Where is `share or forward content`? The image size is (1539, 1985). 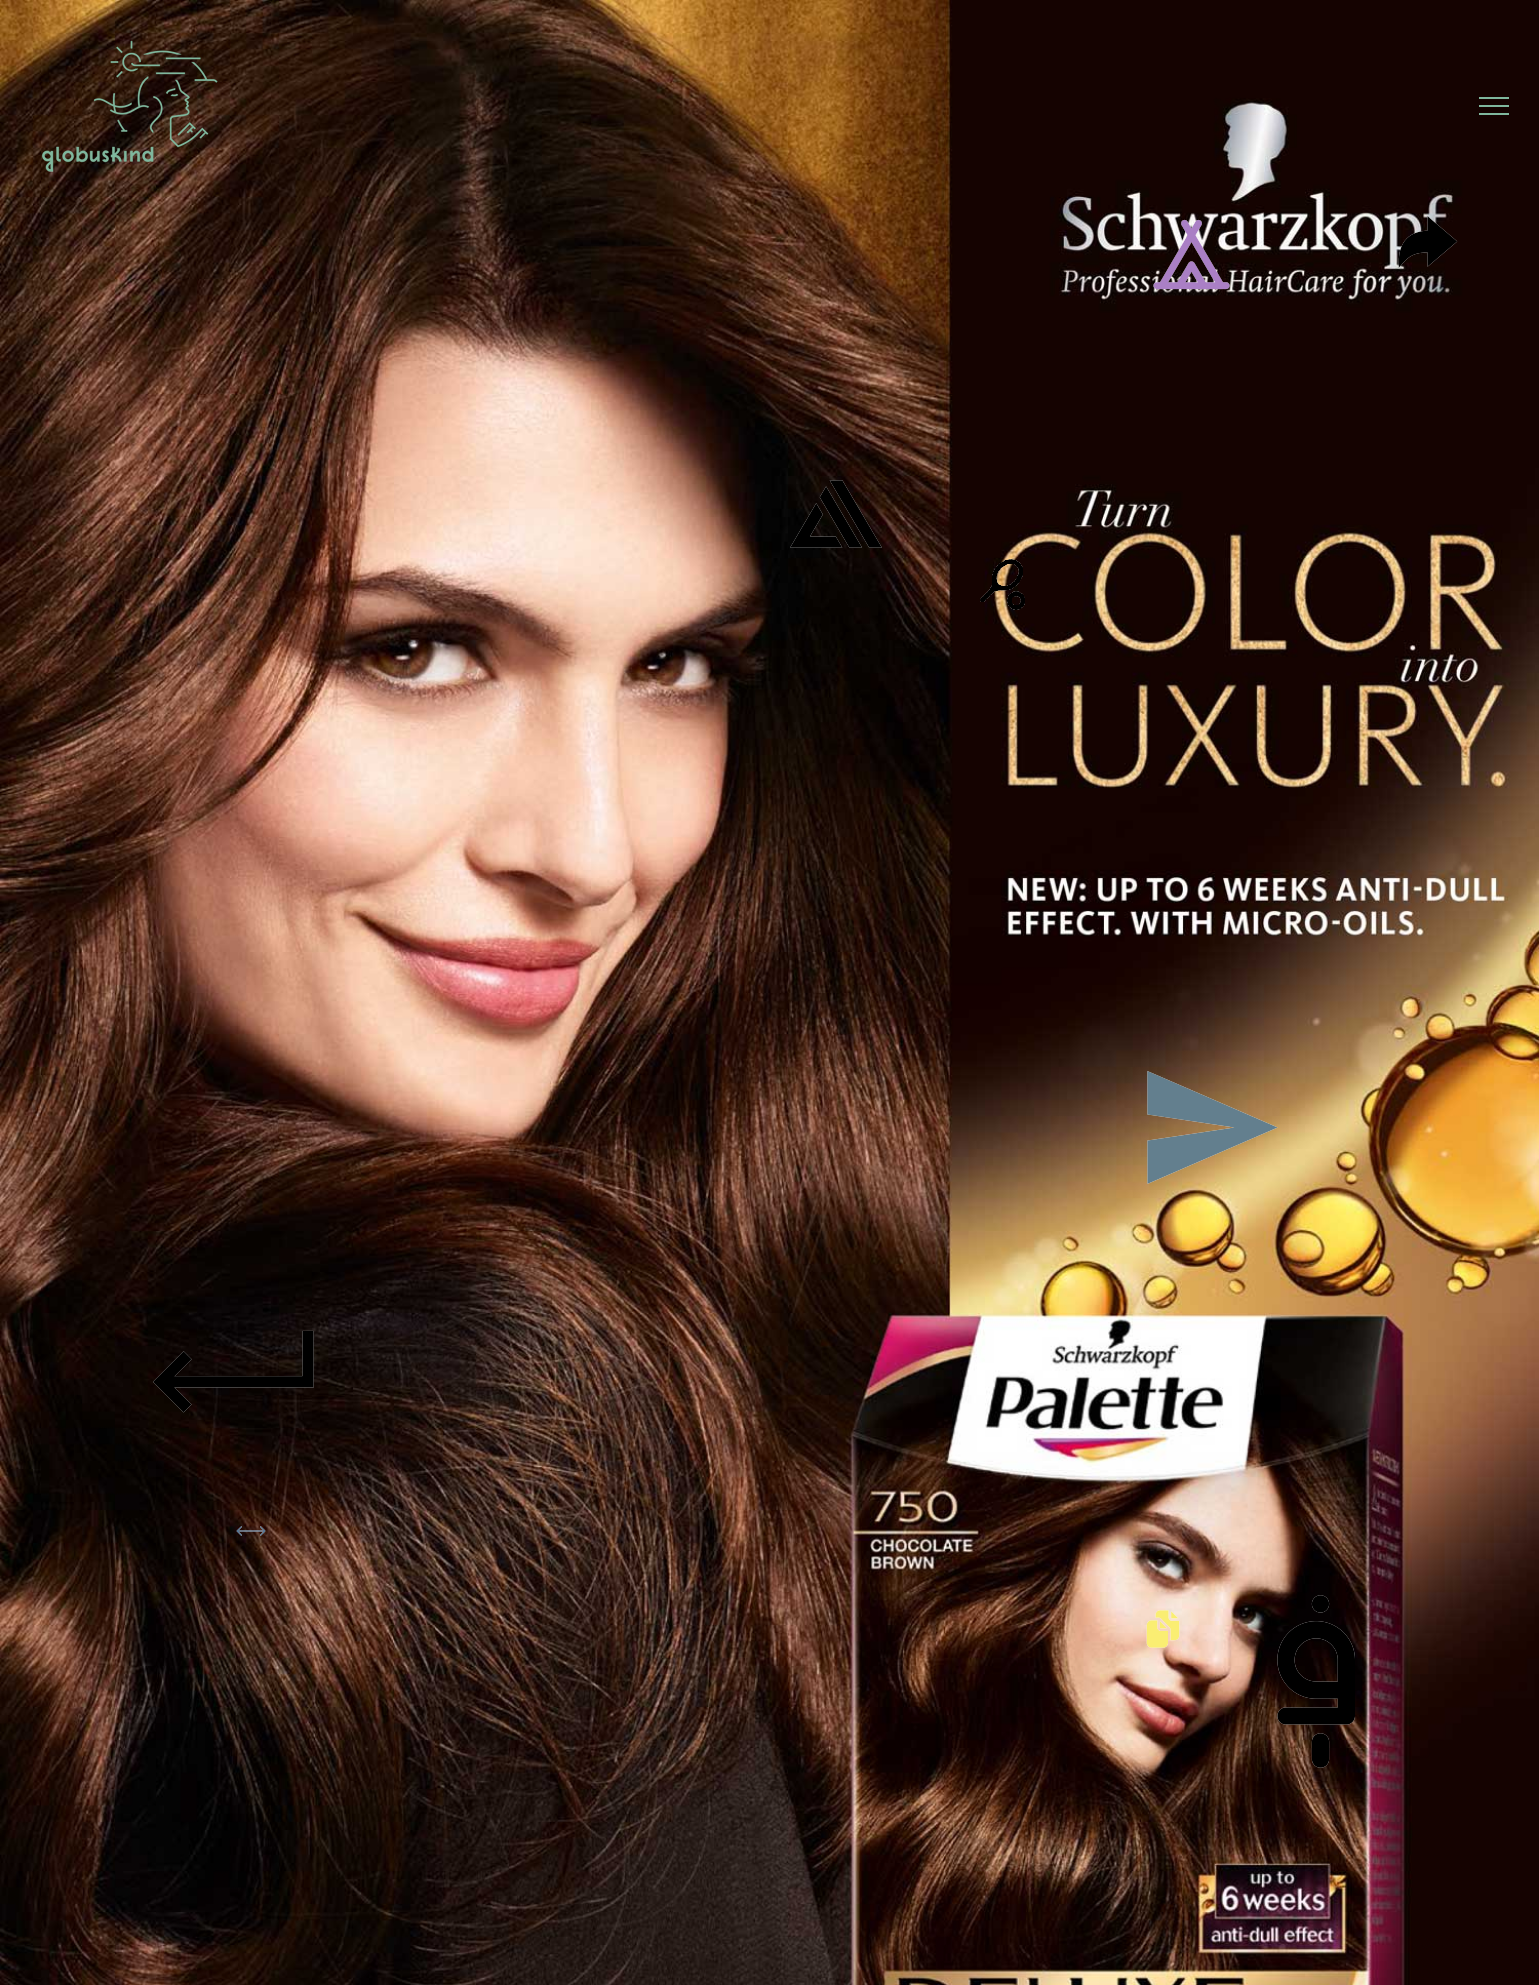 share or forward content is located at coordinates (1428, 242).